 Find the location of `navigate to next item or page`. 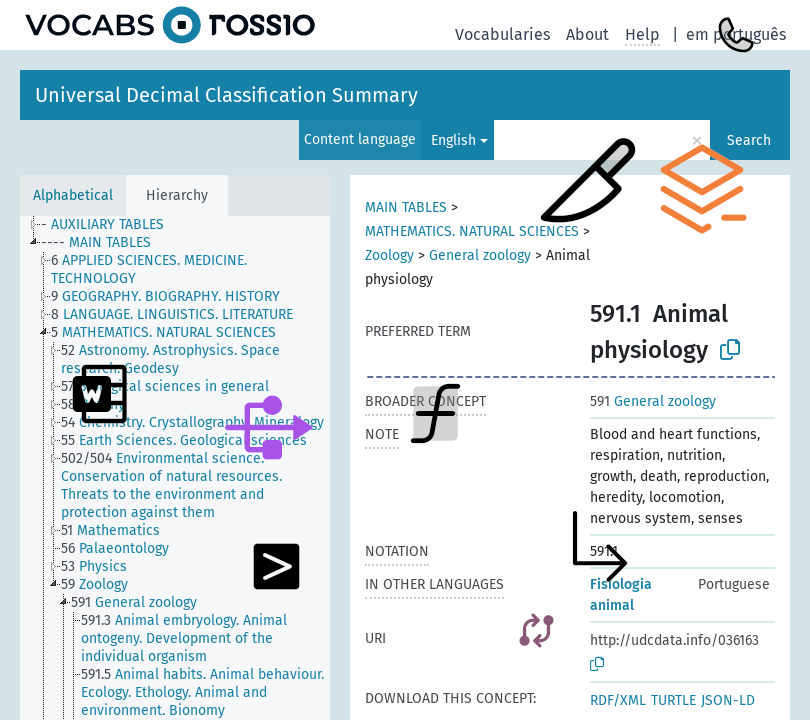

navigate to next item or page is located at coordinates (276, 566).